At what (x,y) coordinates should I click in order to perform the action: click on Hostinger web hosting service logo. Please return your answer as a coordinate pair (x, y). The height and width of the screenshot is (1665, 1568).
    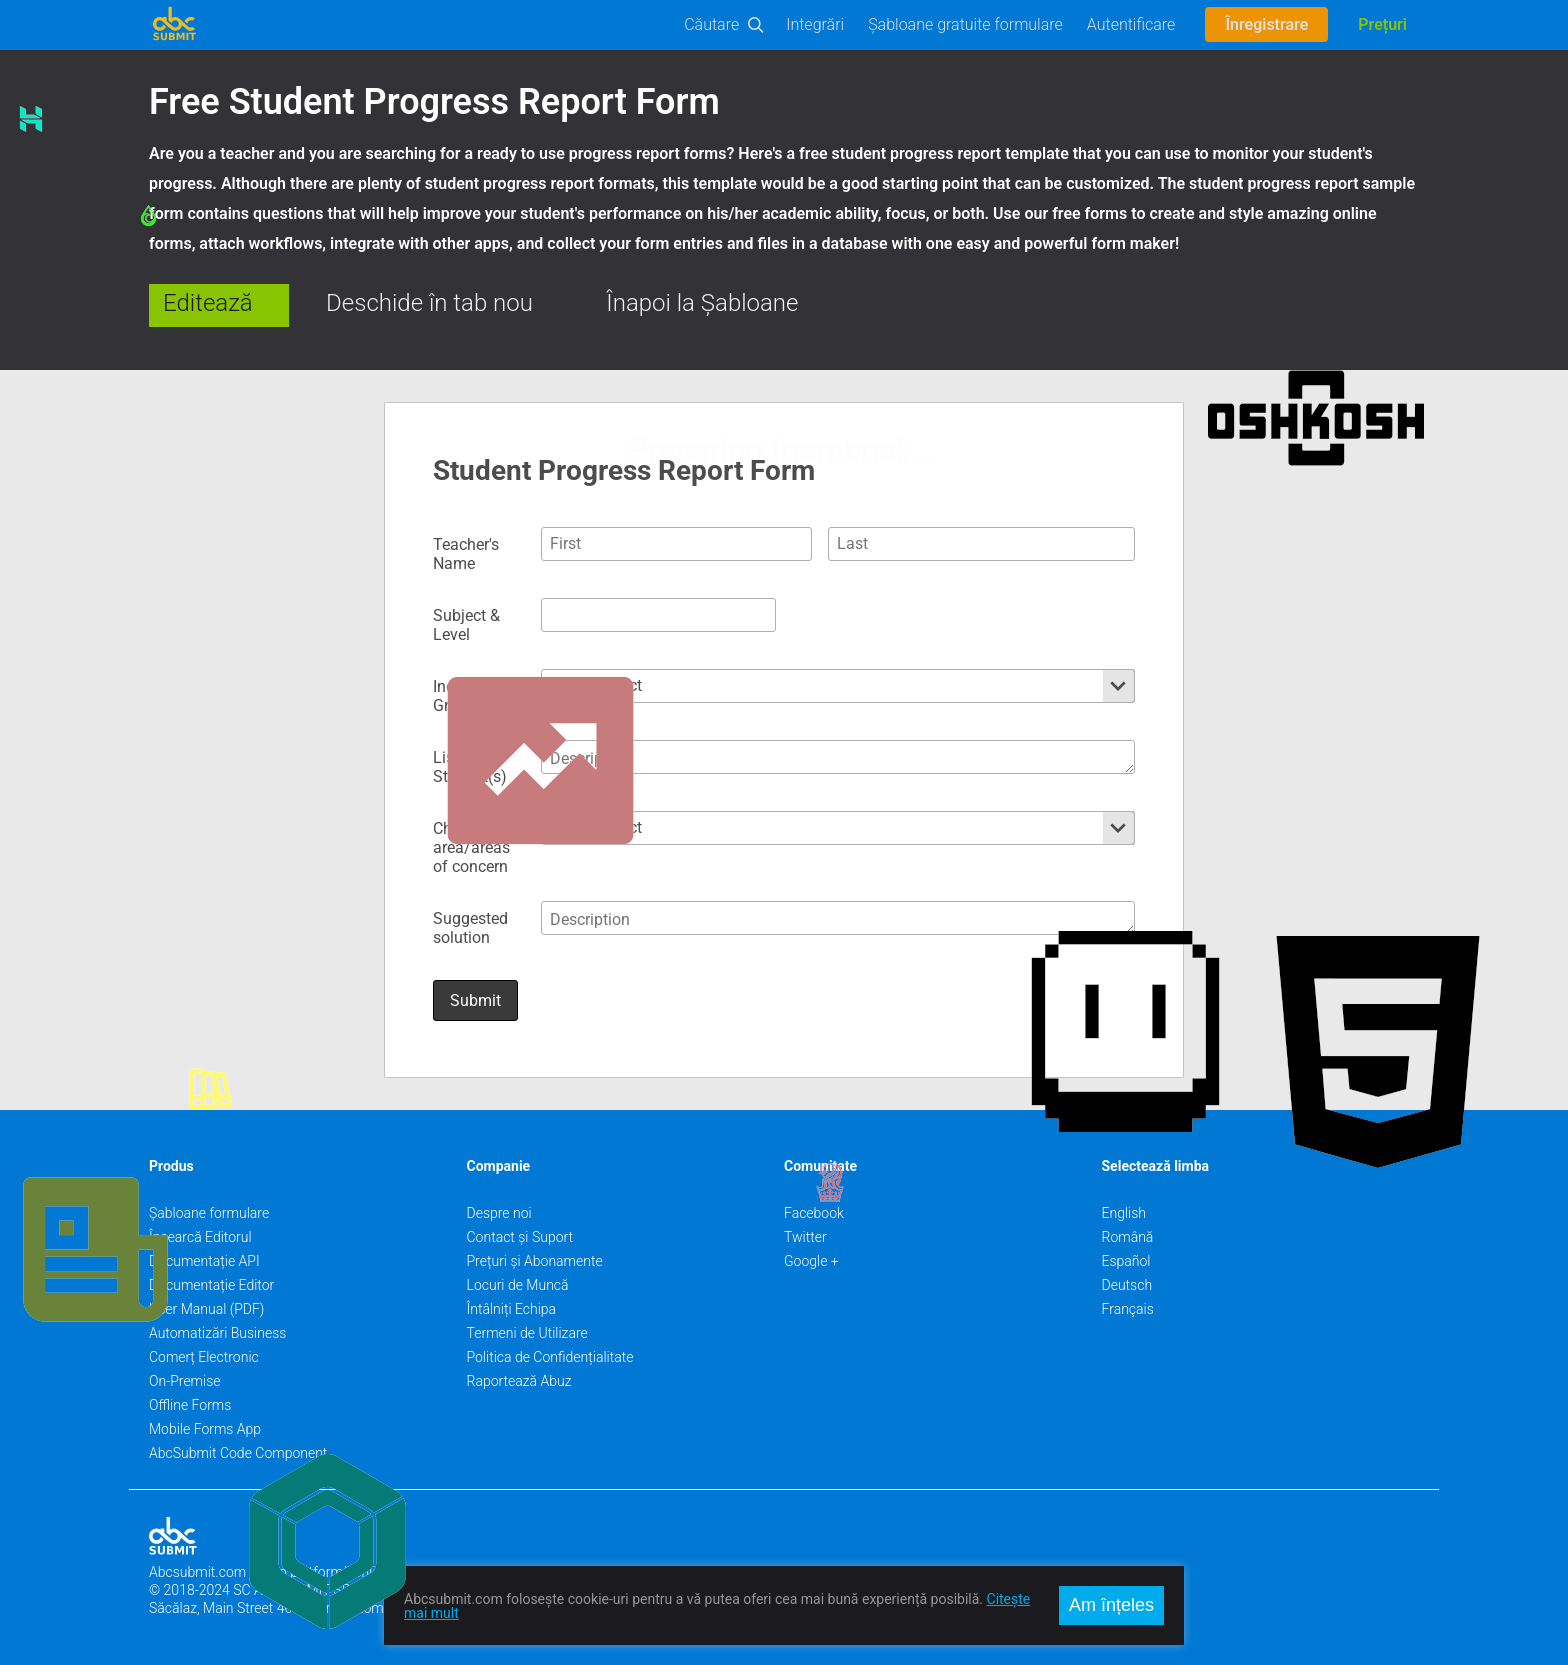
    Looking at the image, I should click on (31, 119).